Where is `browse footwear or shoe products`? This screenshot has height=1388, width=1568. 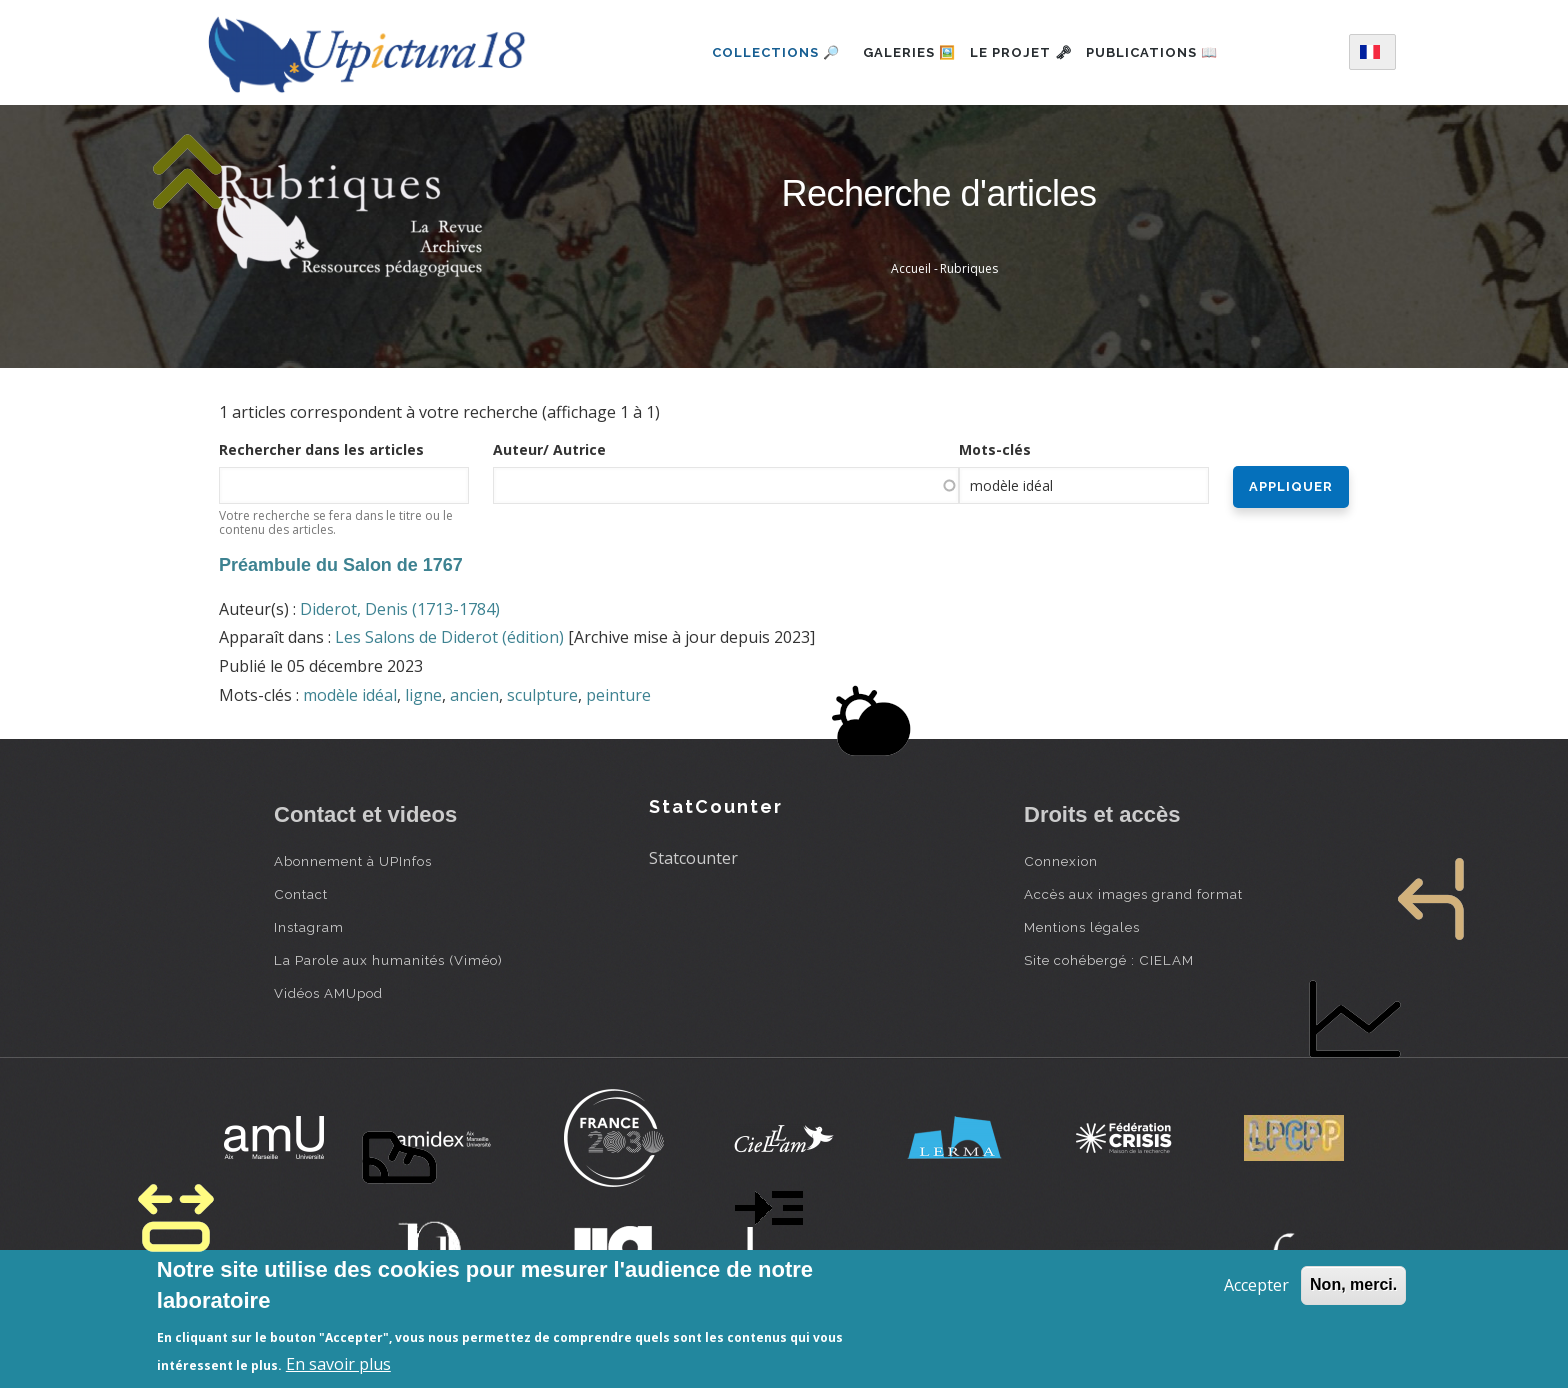 browse footwear or shoe products is located at coordinates (399, 1157).